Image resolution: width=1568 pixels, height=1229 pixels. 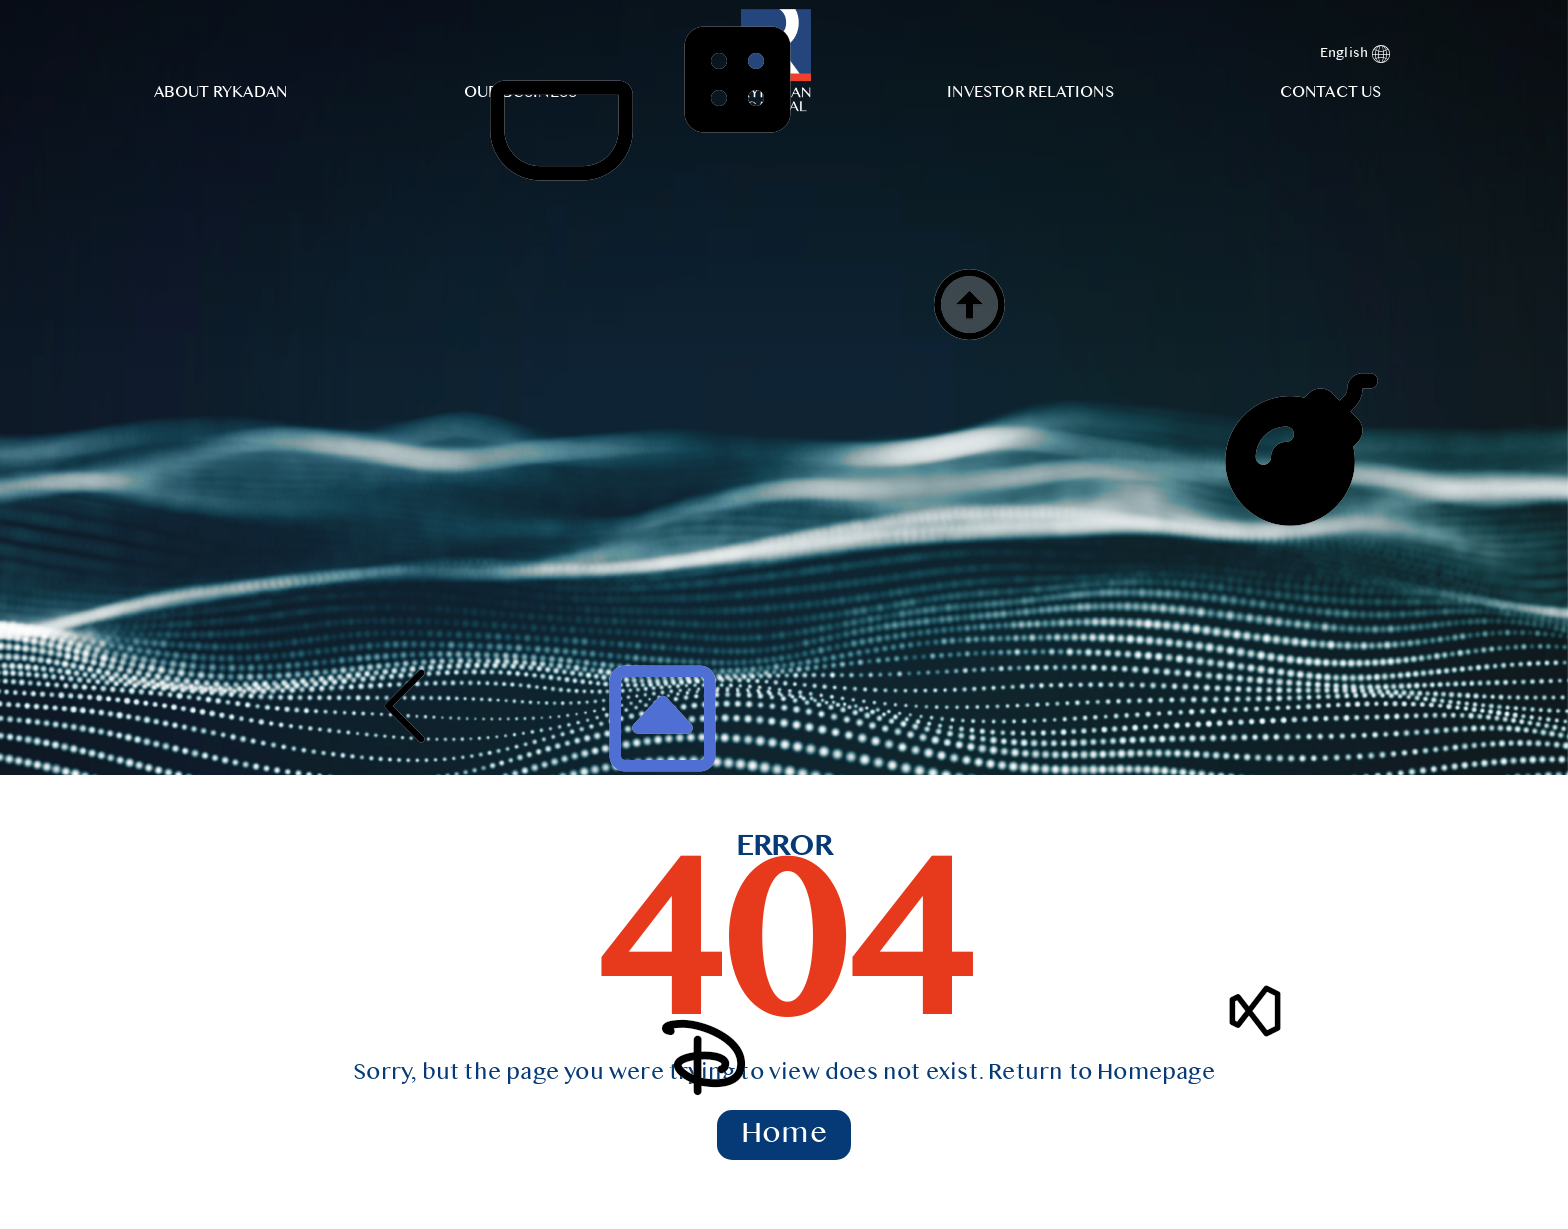 What do you see at coordinates (1301, 449) in the screenshot?
I see `delete all data or perform destructive action` at bounding box center [1301, 449].